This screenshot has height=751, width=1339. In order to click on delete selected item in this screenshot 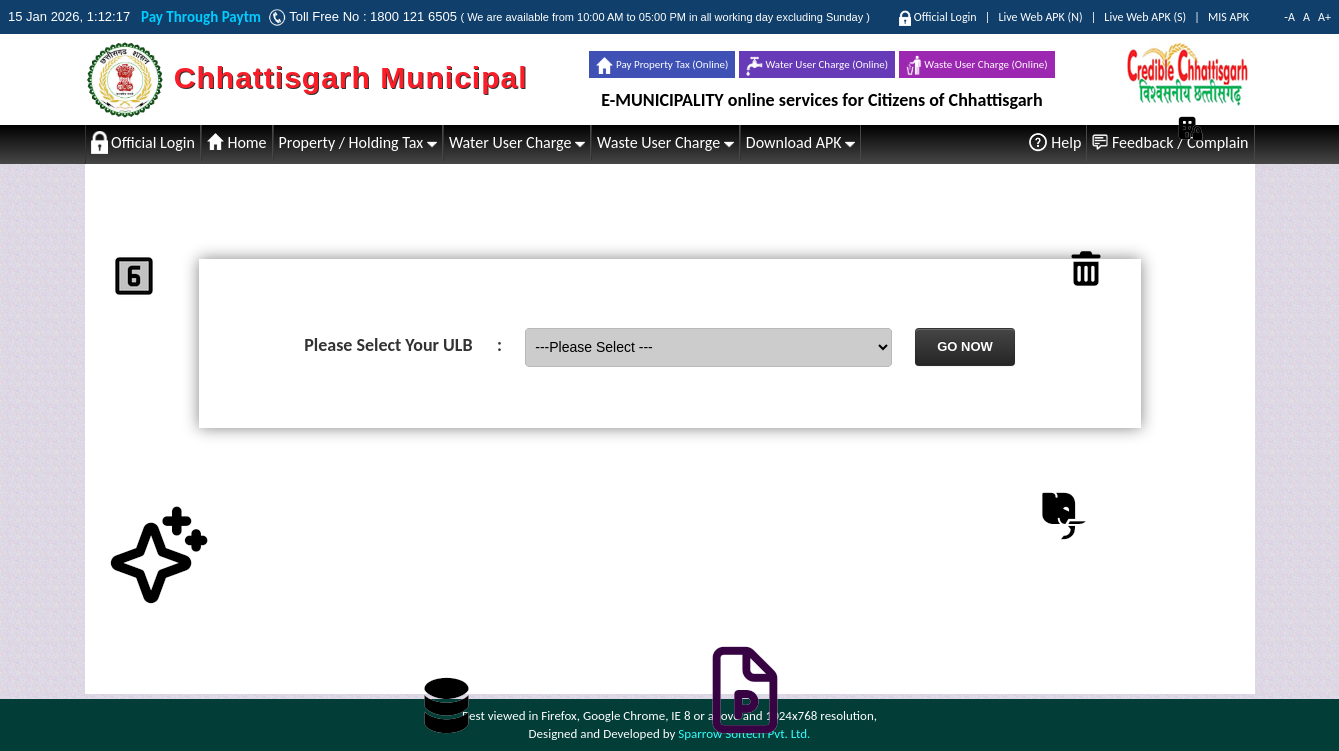, I will do `click(1086, 269)`.